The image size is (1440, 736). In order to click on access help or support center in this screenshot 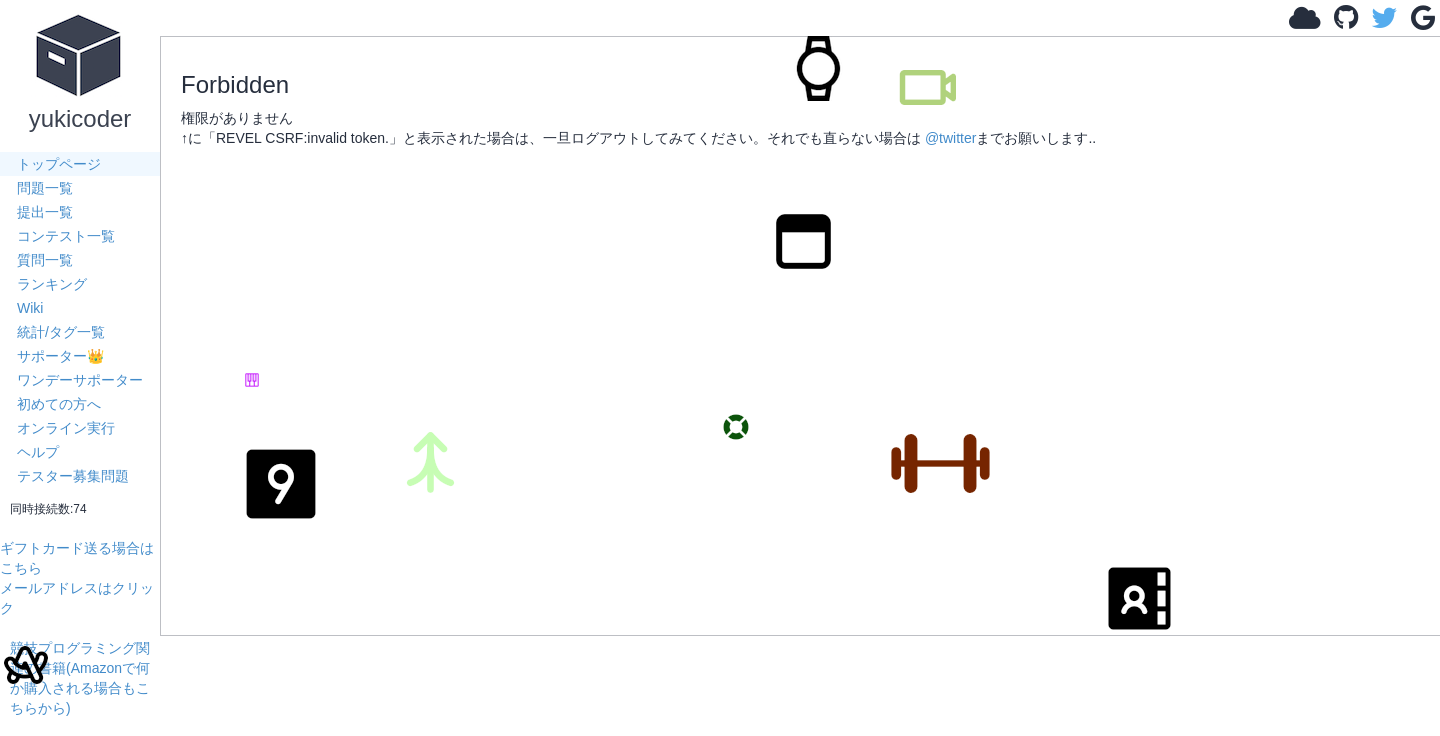, I will do `click(736, 427)`.